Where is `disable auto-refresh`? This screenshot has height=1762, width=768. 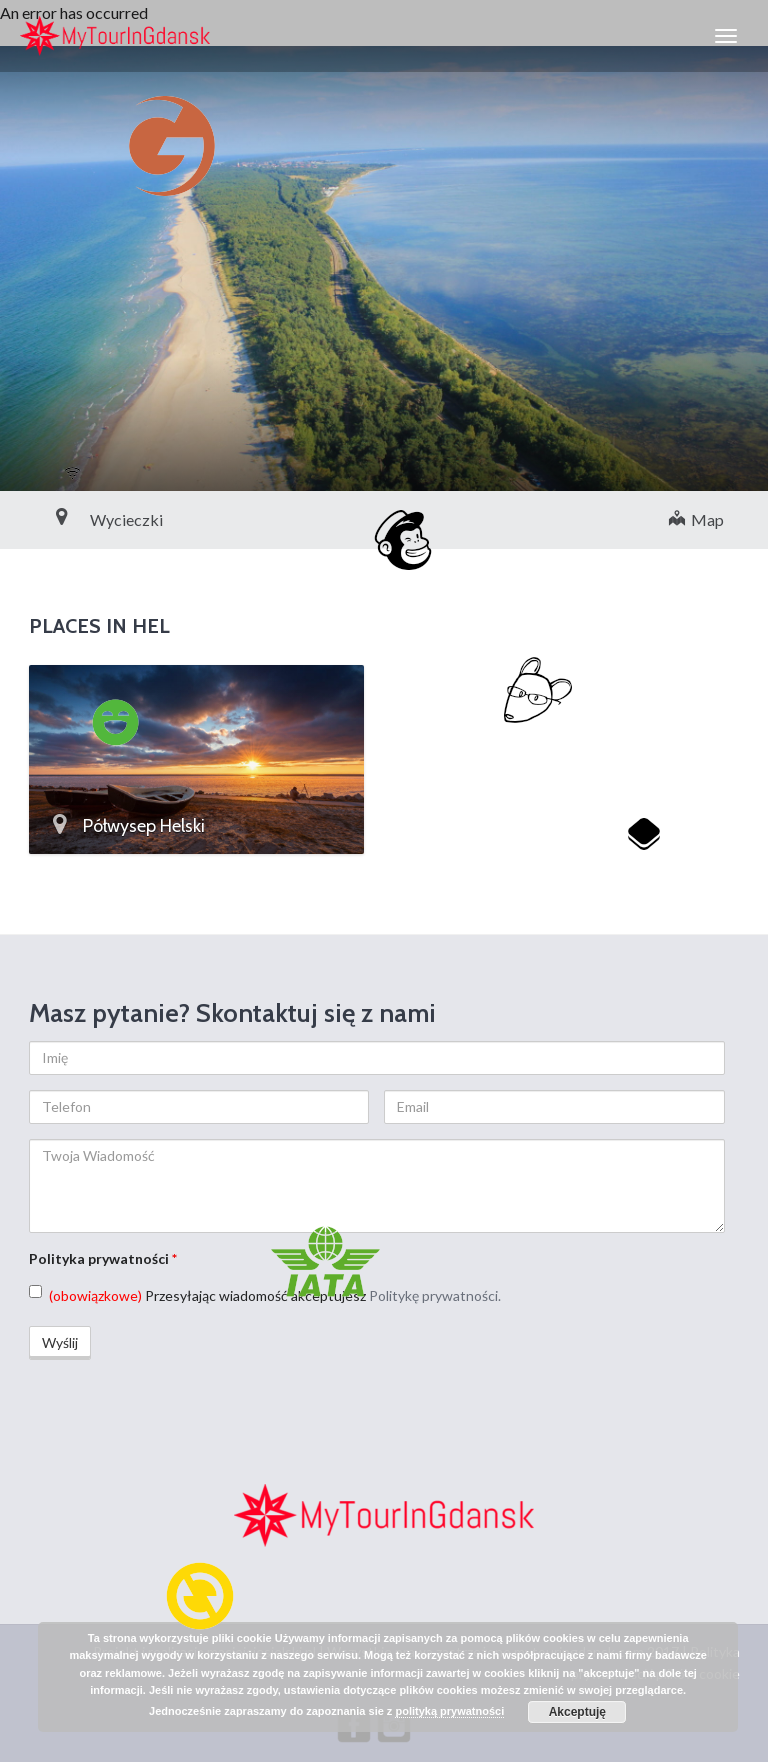
disable auto-refresh is located at coordinates (200, 1596).